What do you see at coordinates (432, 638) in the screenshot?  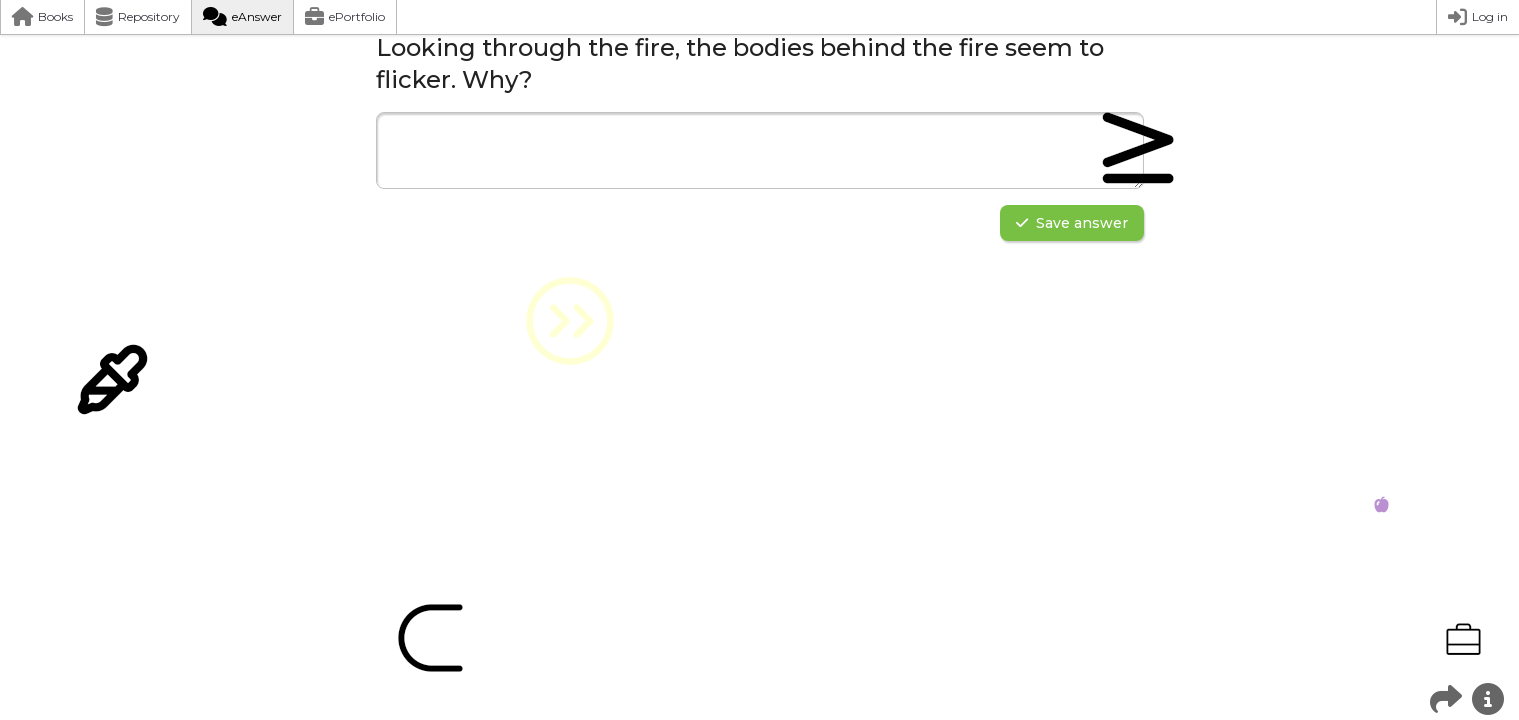 I see `indicates a proper subset relationship in mathematical notation` at bounding box center [432, 638].